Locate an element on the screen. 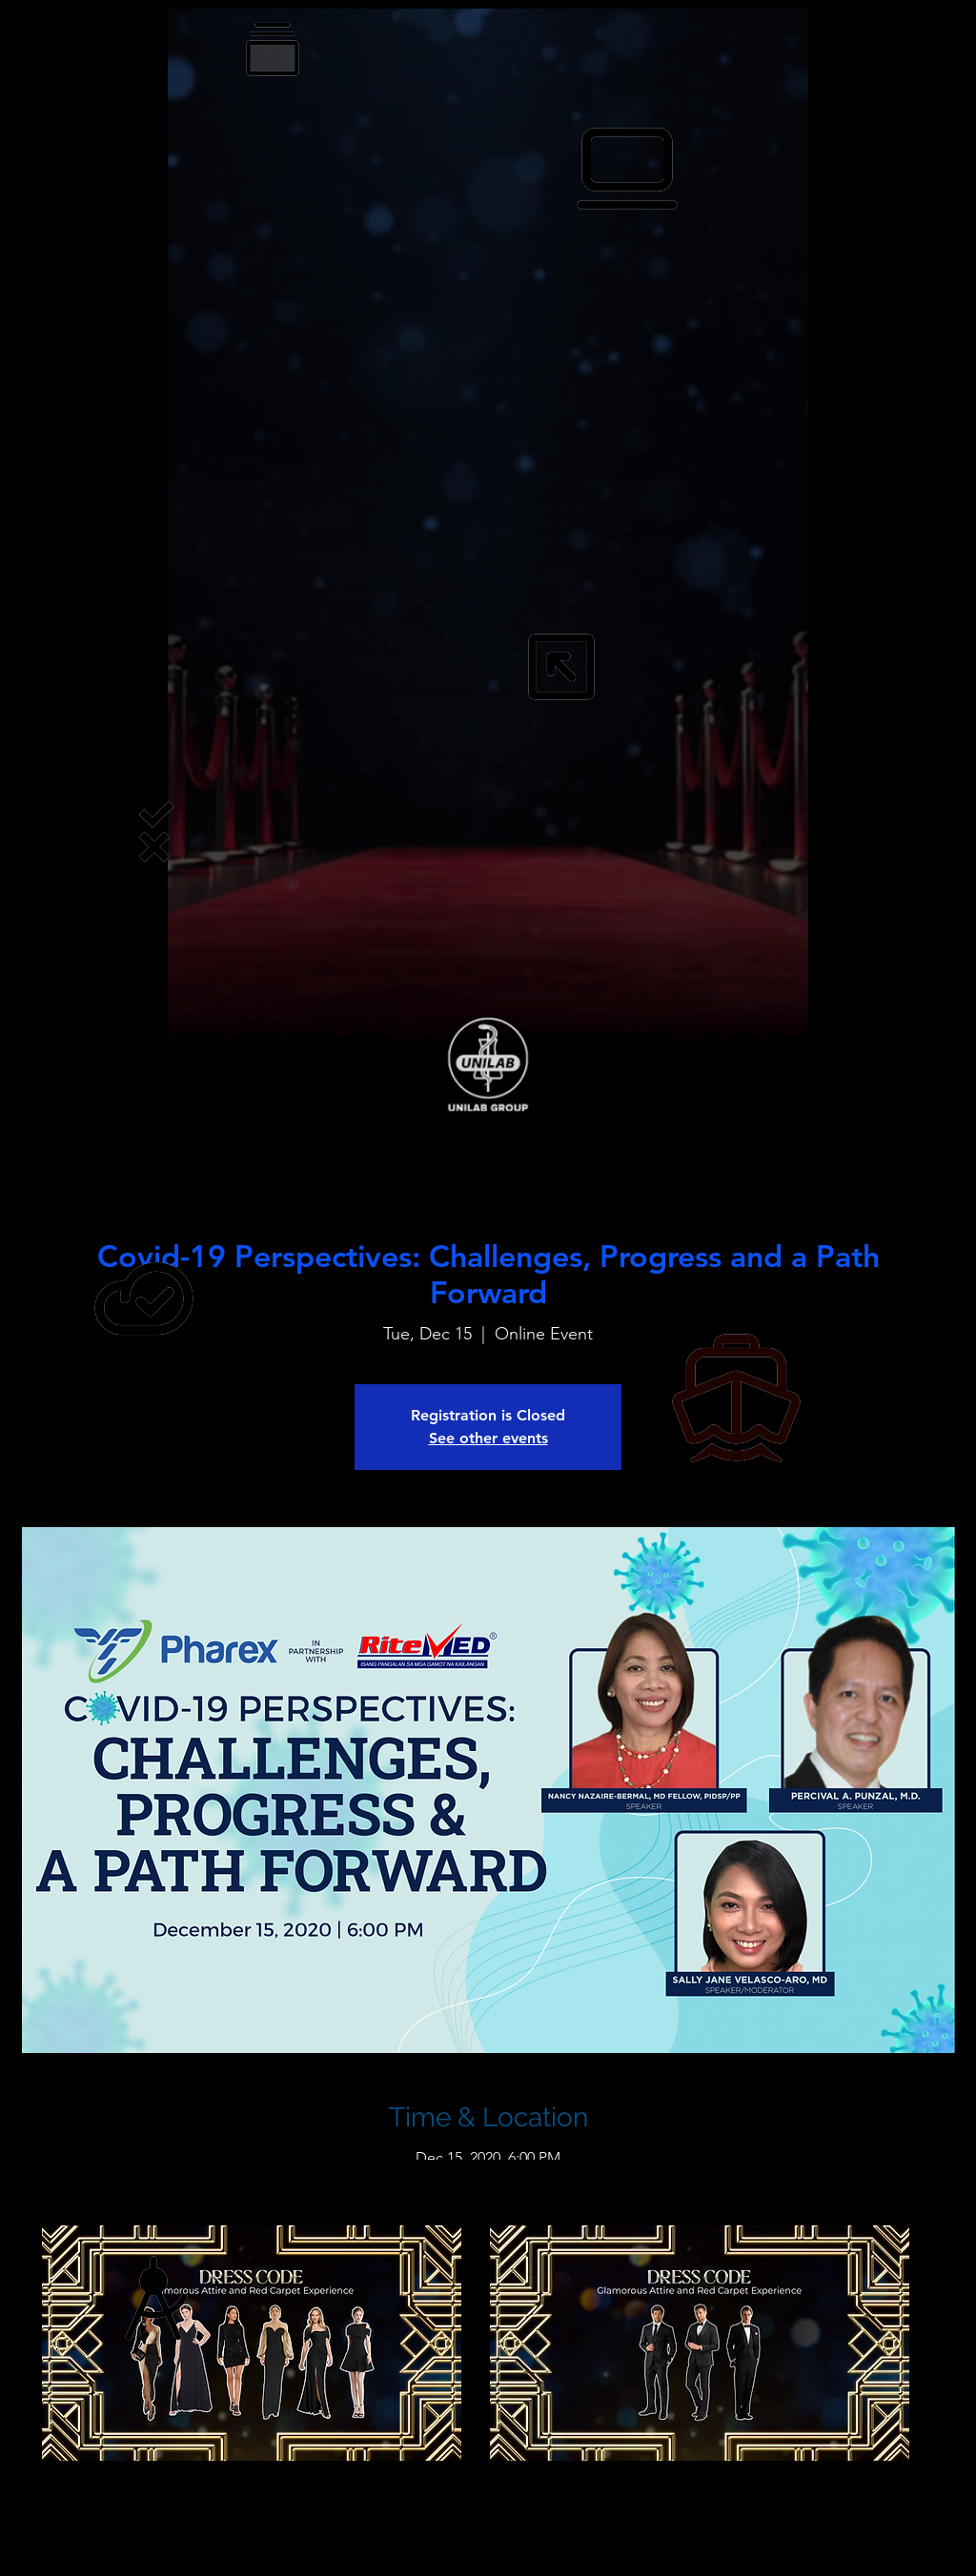 Image resolution: width=976 pixels, height=2576 pixels. file successfully uploaded to cloud storage is located at coordinates (144, 1298).